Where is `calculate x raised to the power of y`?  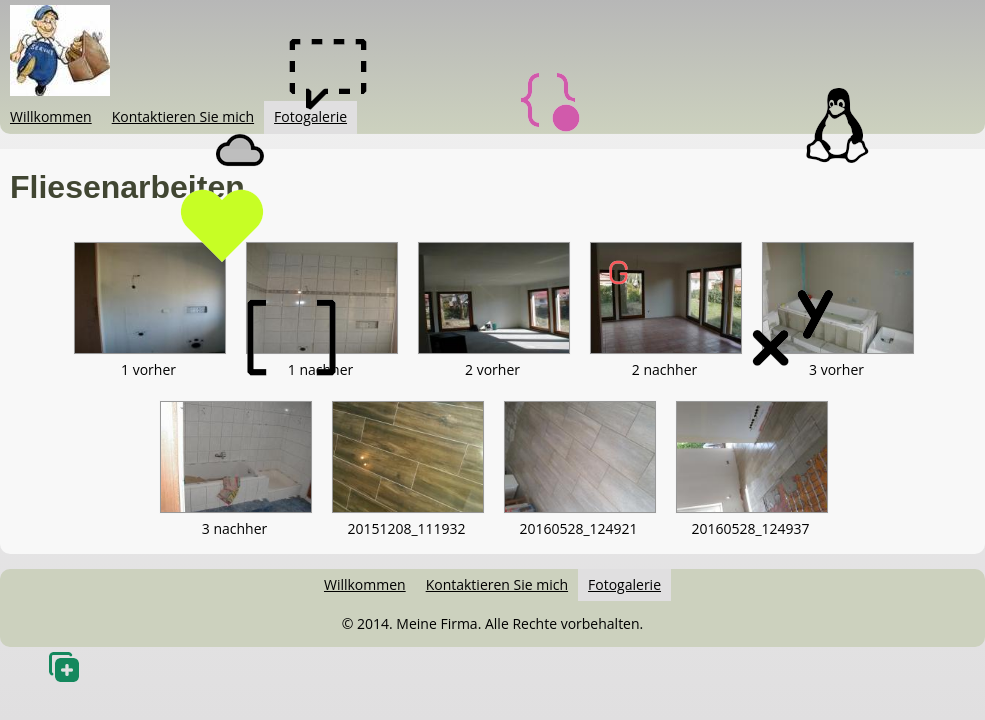 calculate x raised to the power of y is located at coordinates (788, 334).